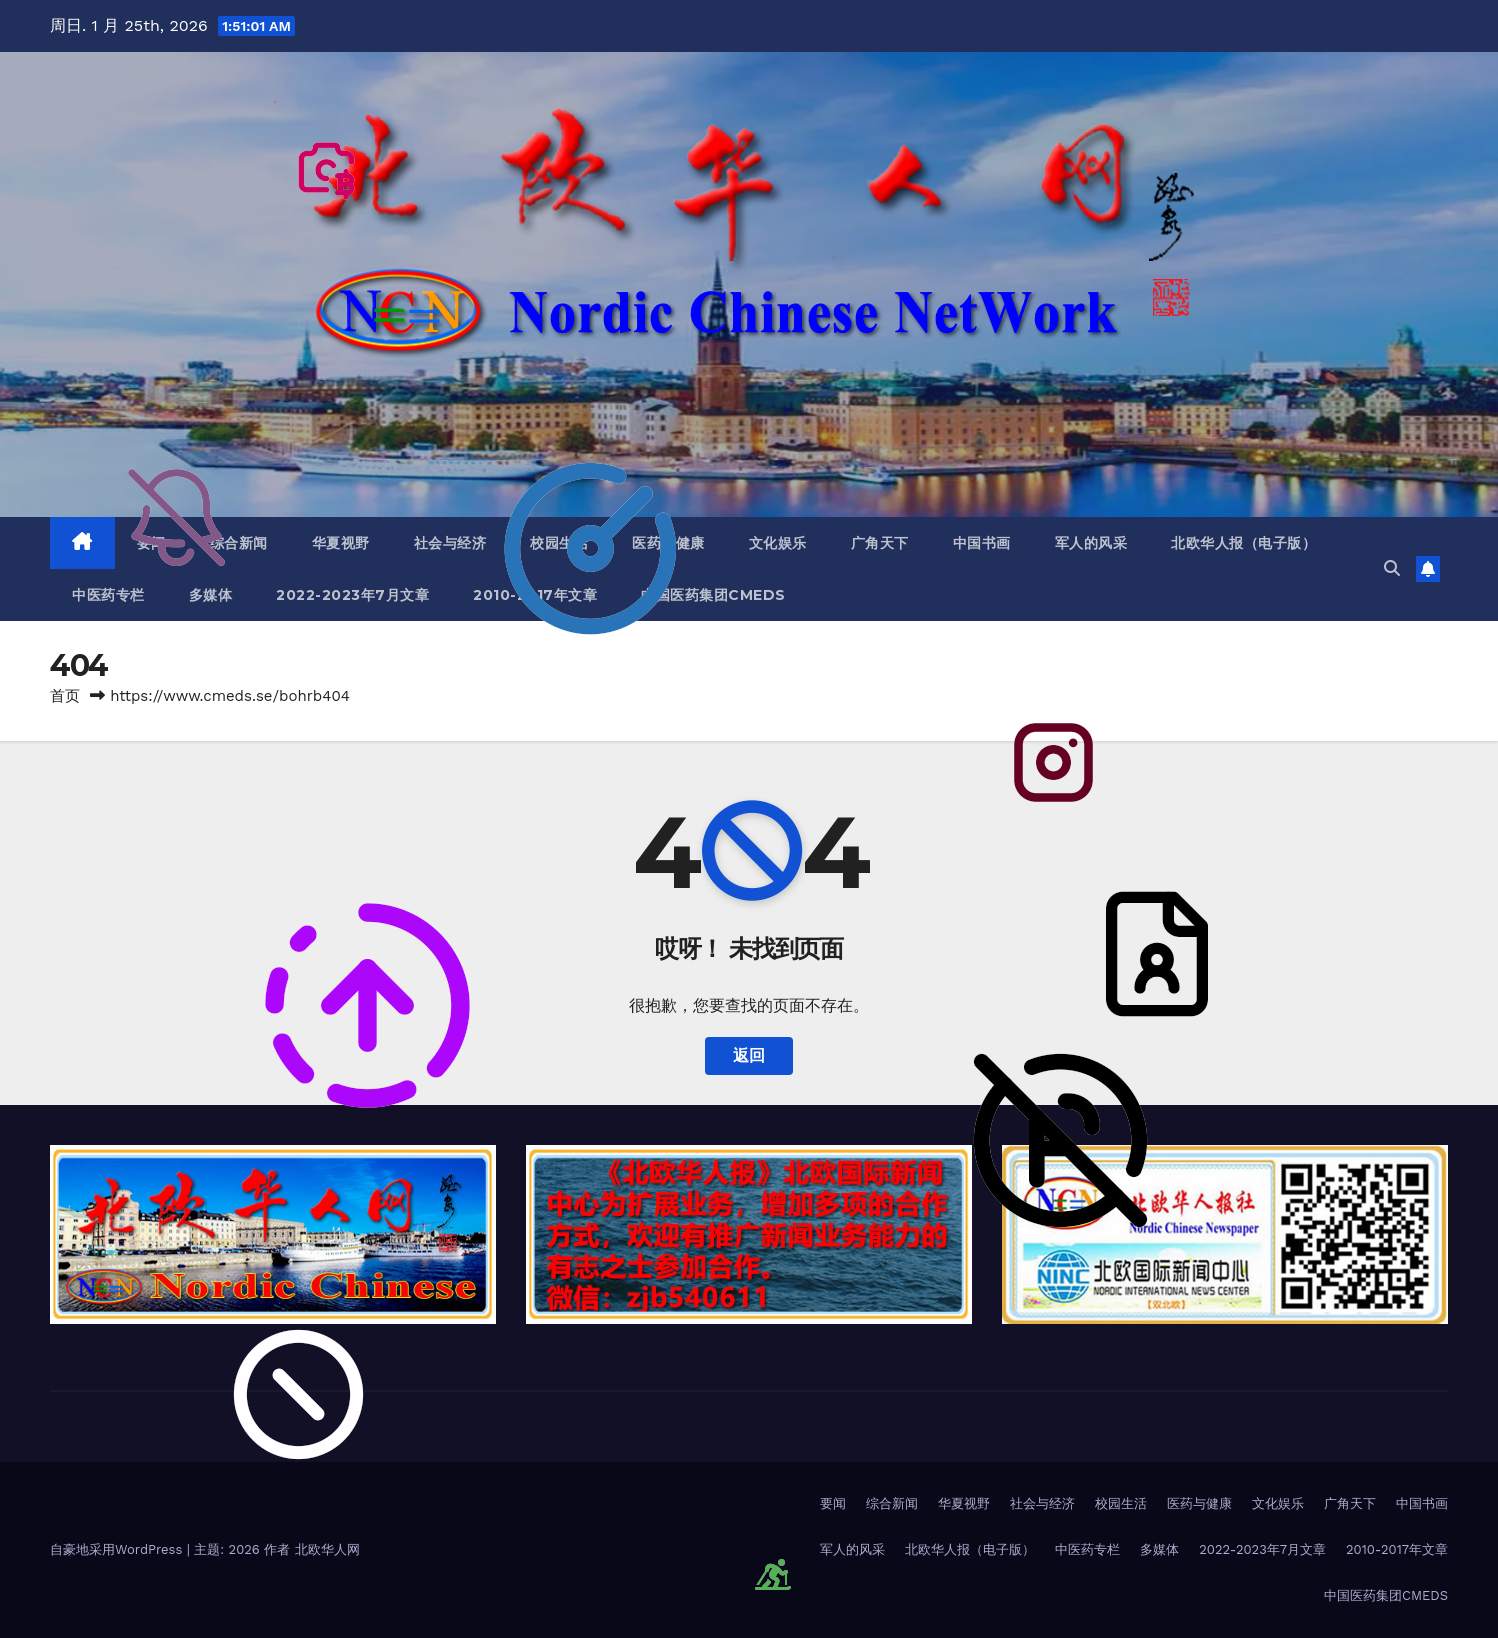  Describe the element at coordinates (298, 1394) in the screenshot. I see `indicates a forbidden or prohibited action` at that location.